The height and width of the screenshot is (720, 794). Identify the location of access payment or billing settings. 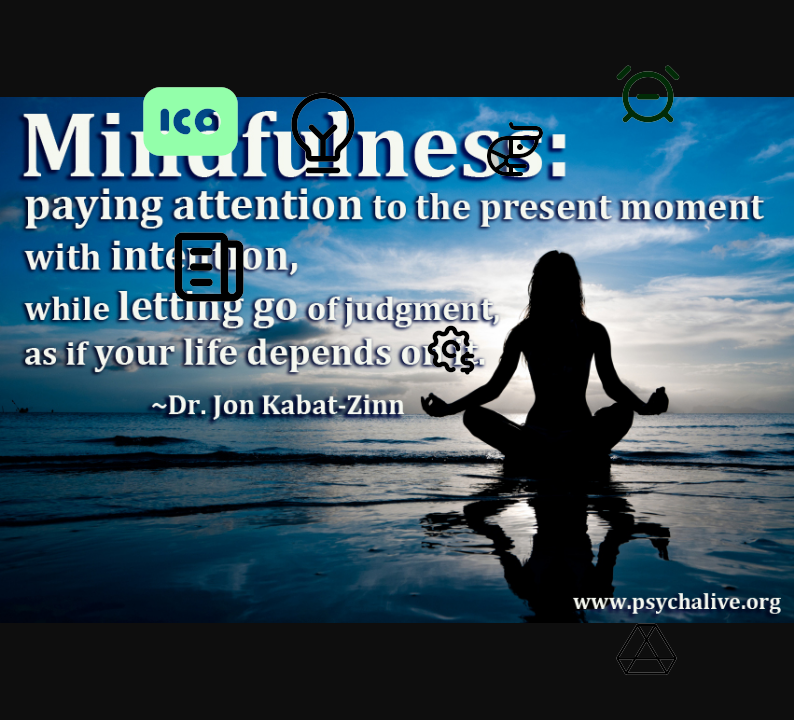
(451, 349).